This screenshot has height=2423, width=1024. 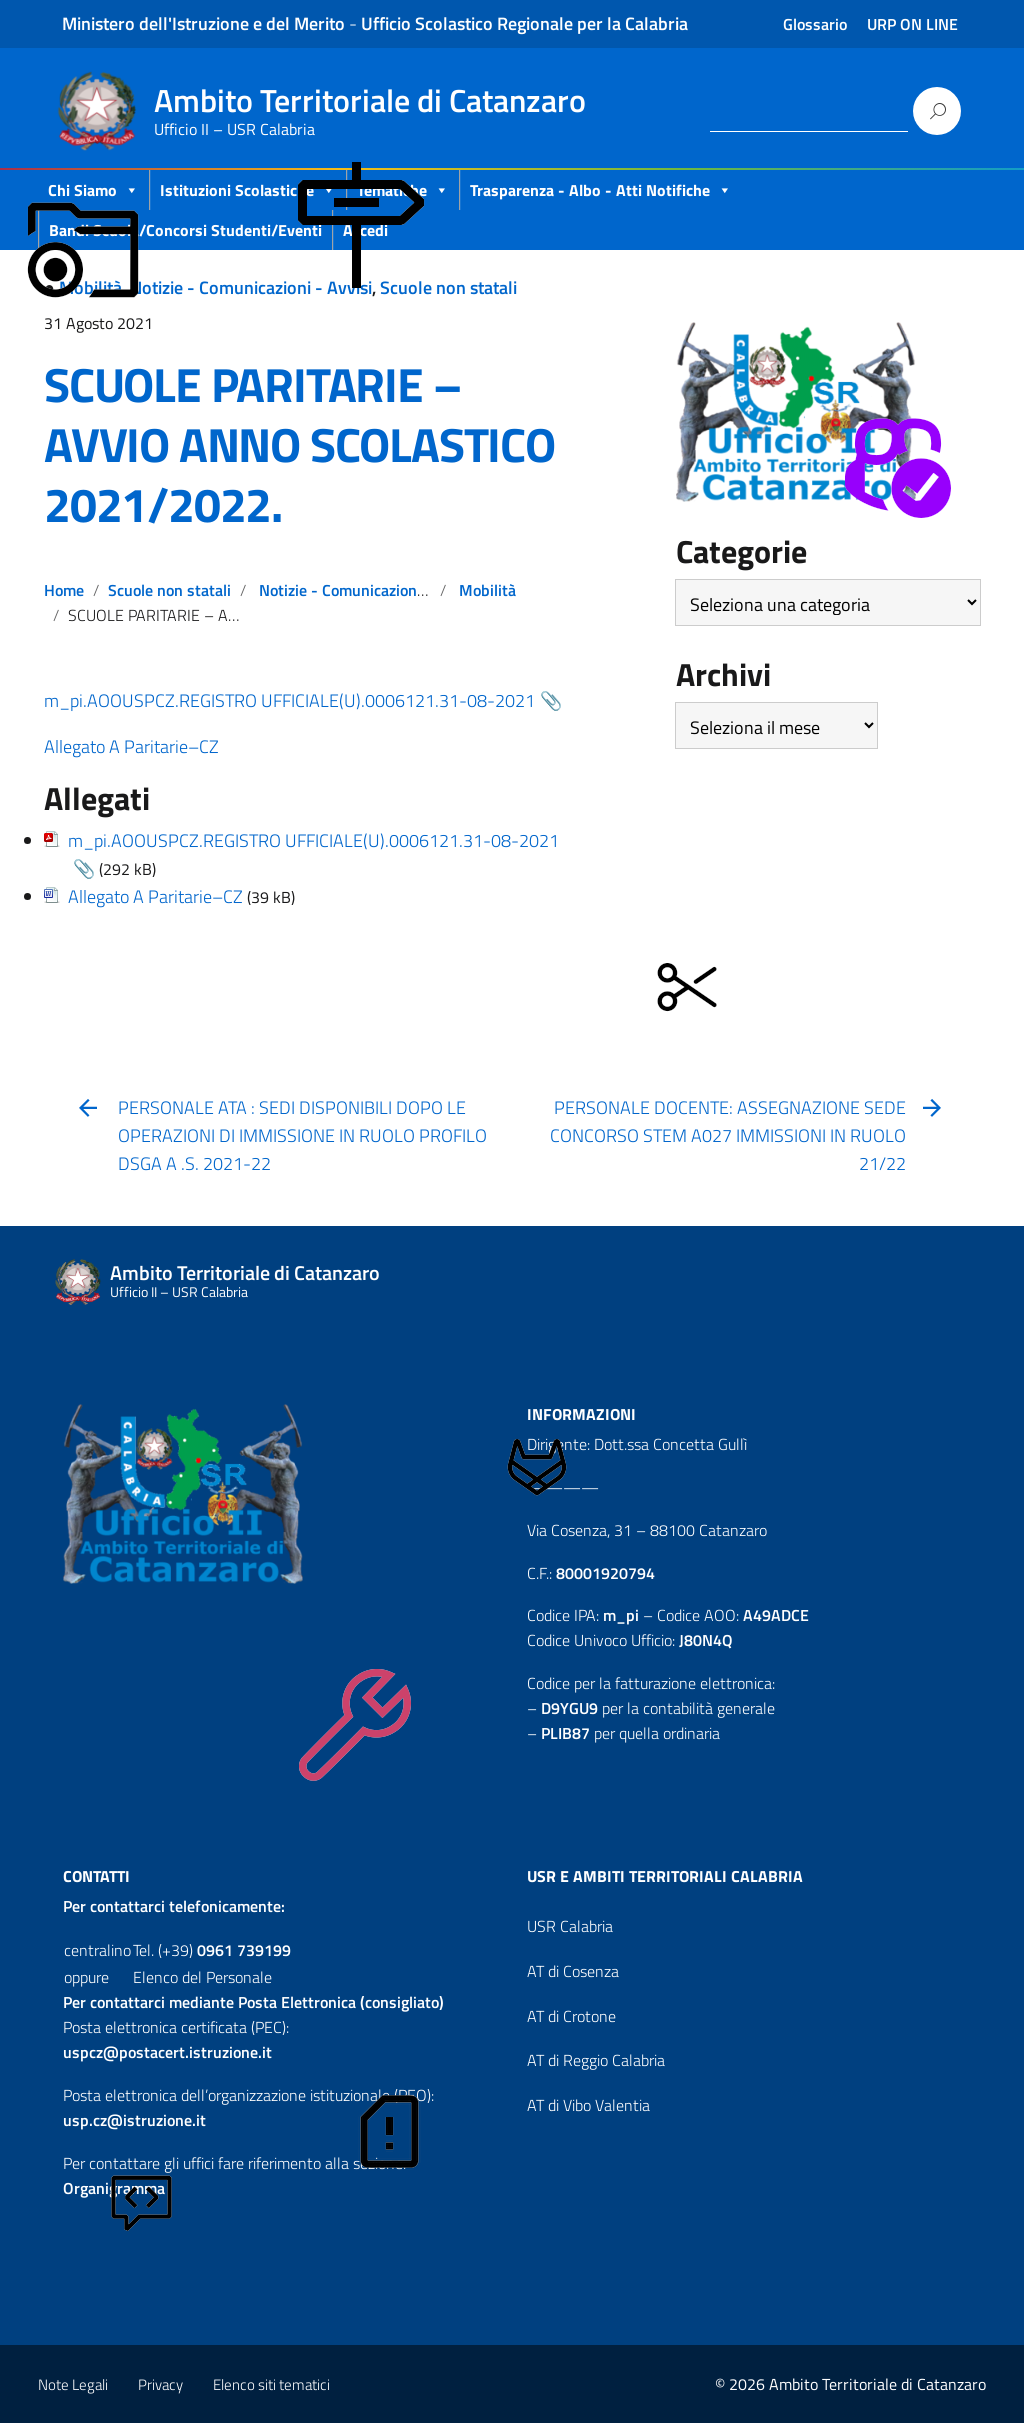 What do you see at coordinates (83, 250) in the screenshot?
I see `navigate to the root directory` at bounding box center [83, 250].